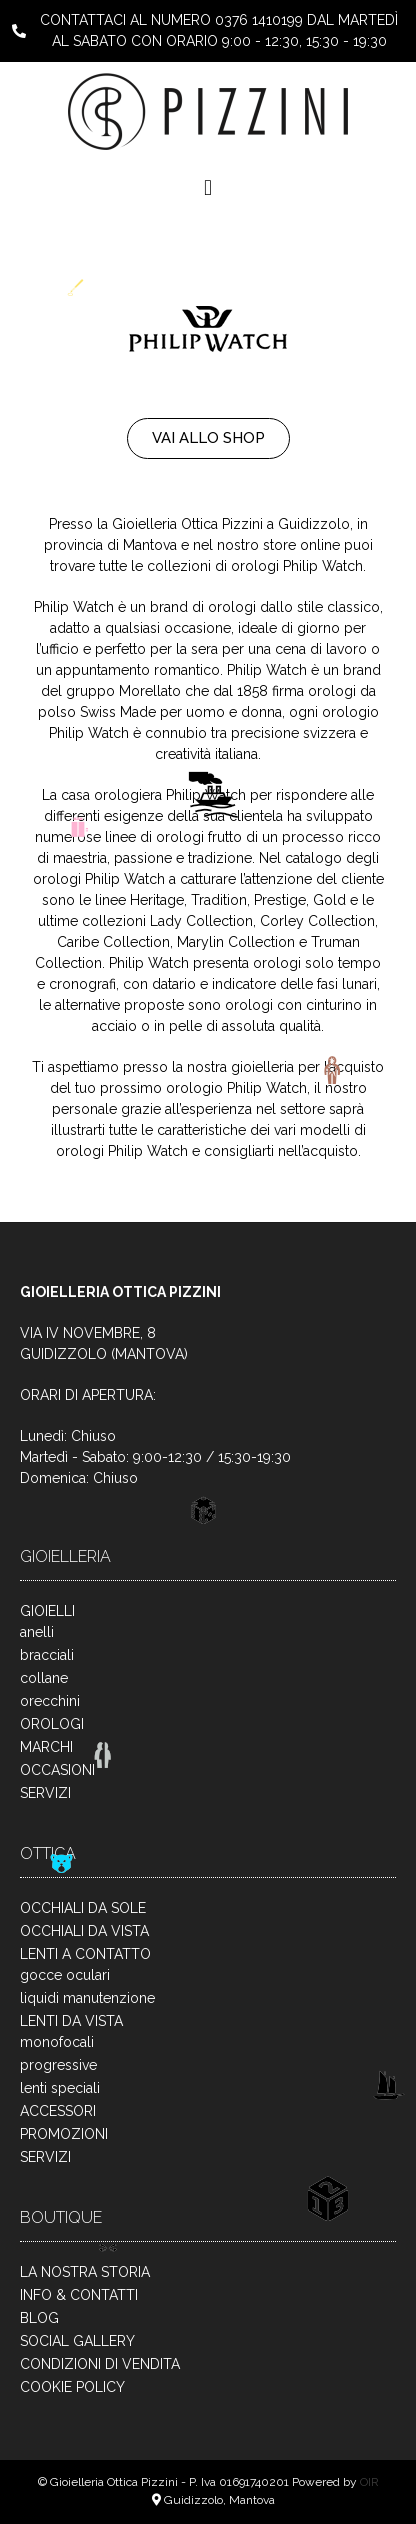  Describe the element at coordinates (328, 2199) in the screenshot. I see `roll dice or generate random number` at that location.